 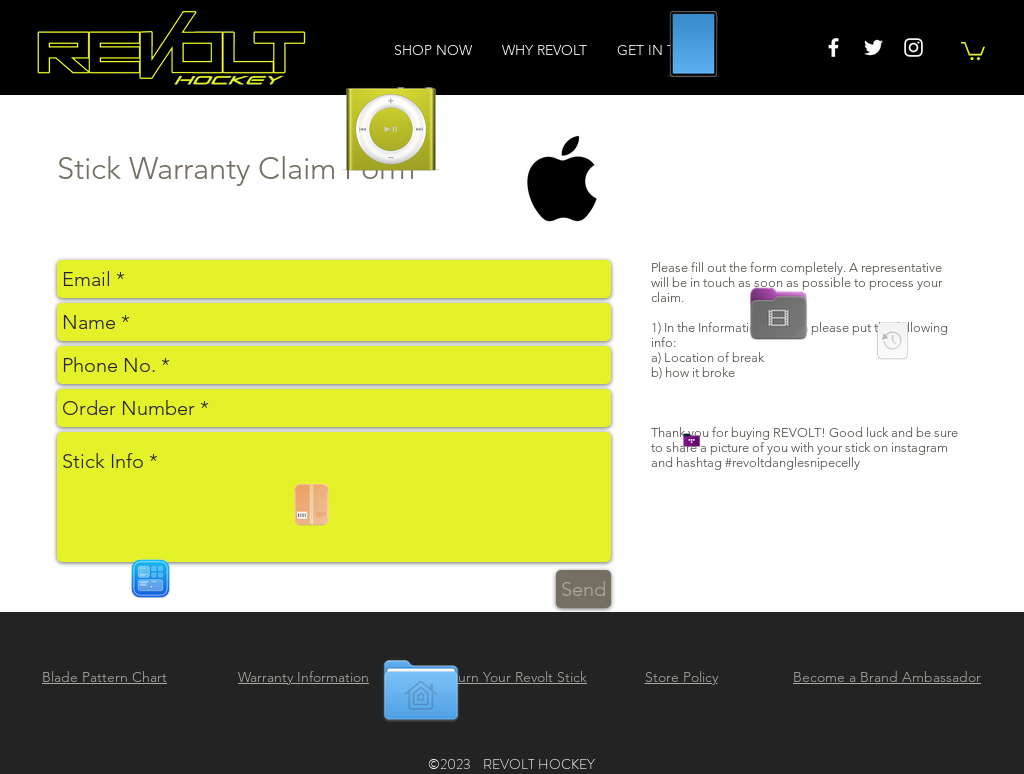 I want to click on iPad Air device icon, so click(x=693, y=44).